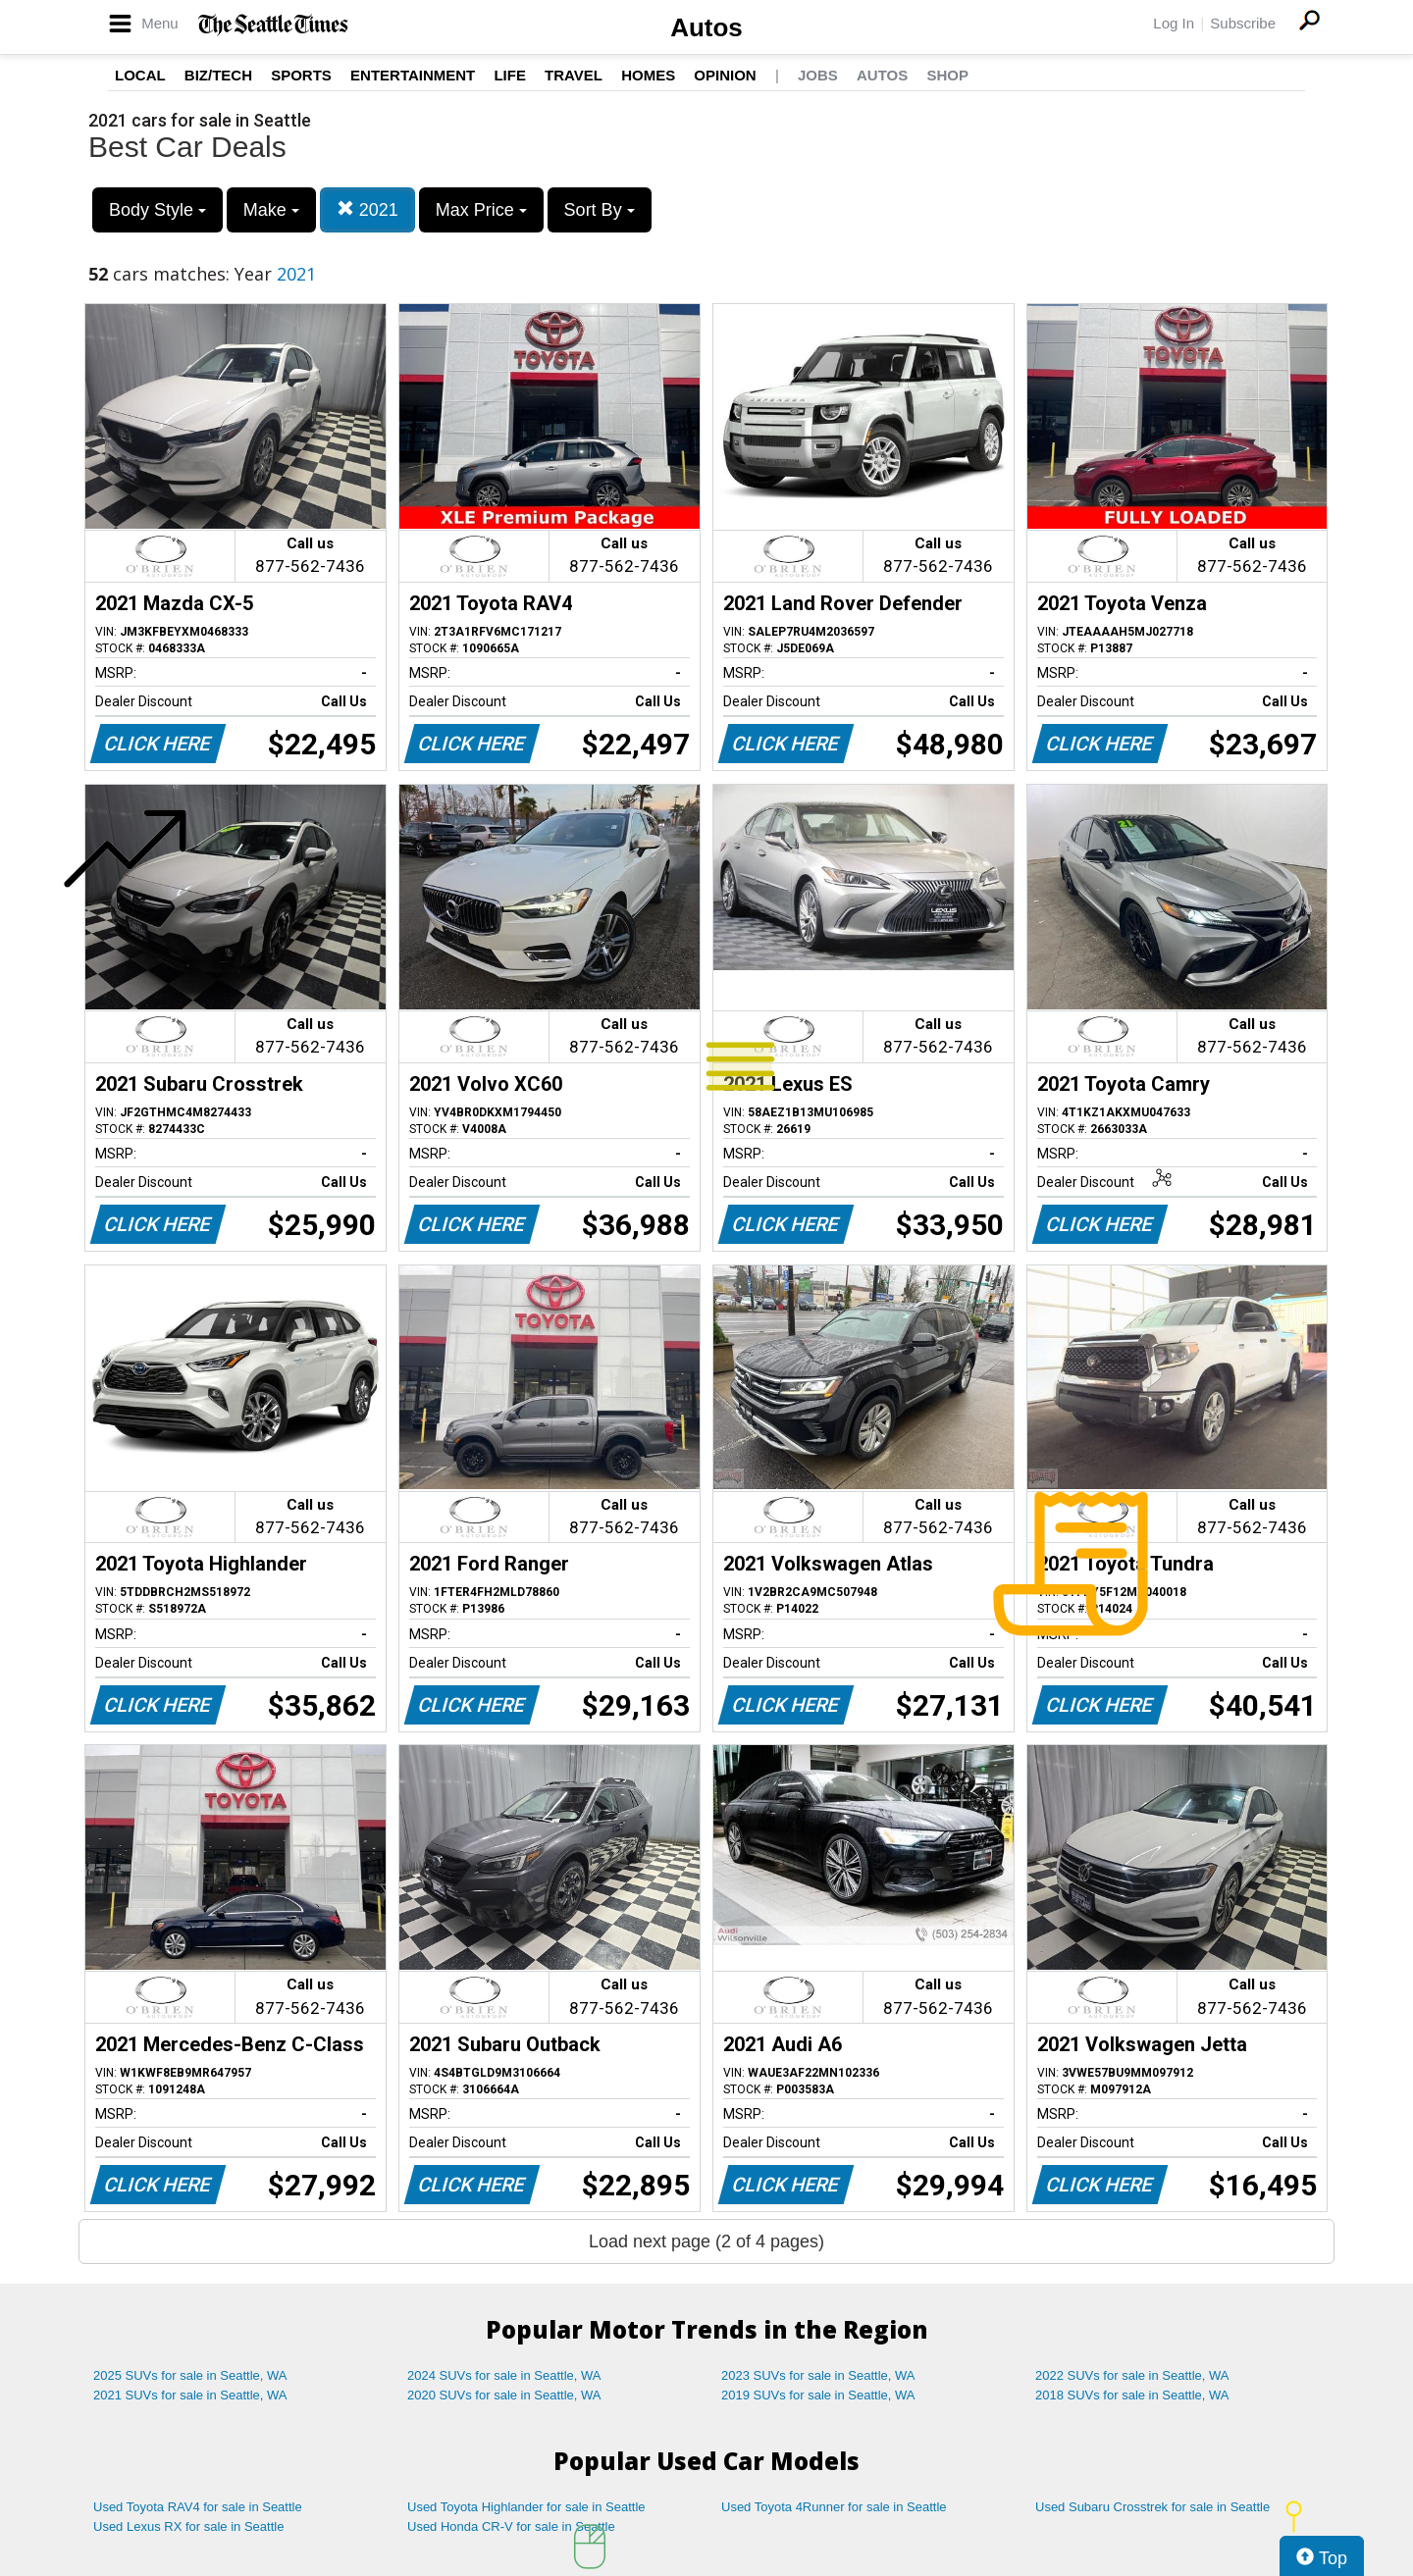  What do you see at coordinates (1162, 1178) in the screenshot?
I see `view network connections or relationships` at bounding box center [1162, 1178].